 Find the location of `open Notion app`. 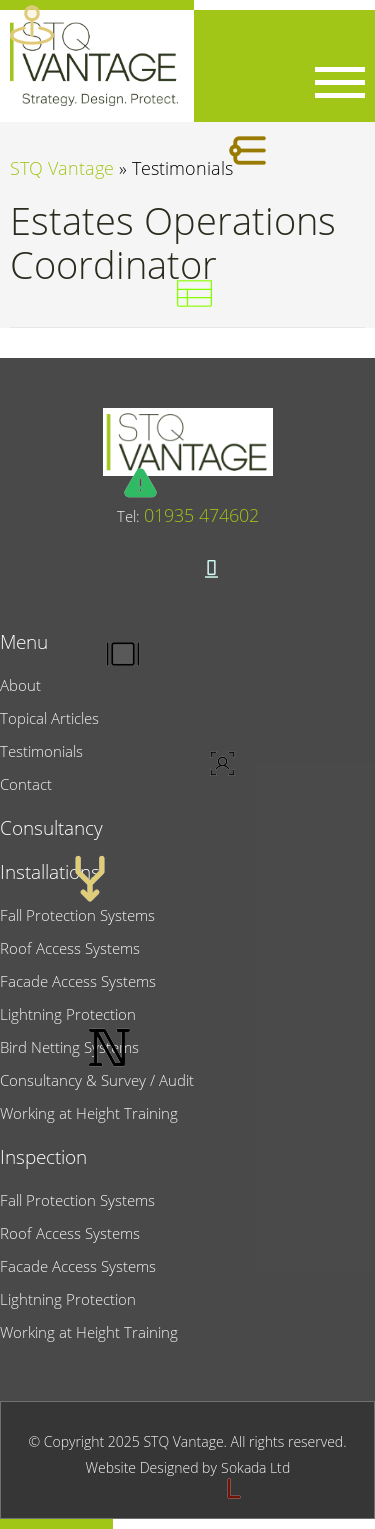

open Notion app is located at coordinates (109, 1047).